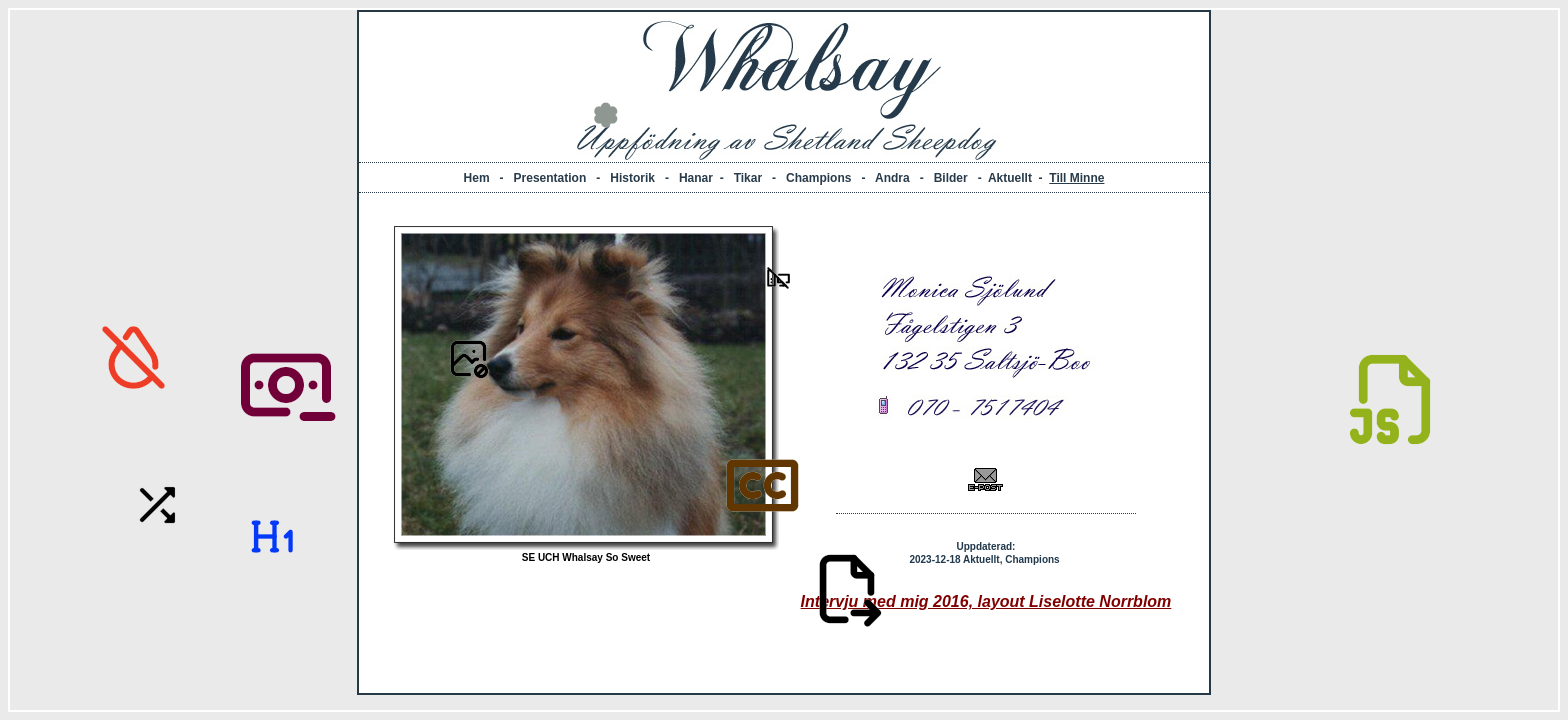  What do you see at coordinates (778, 278) in the screenshot?
I see `indicates desktop computer is offline or disconnected` at bounding box center [778, 278].